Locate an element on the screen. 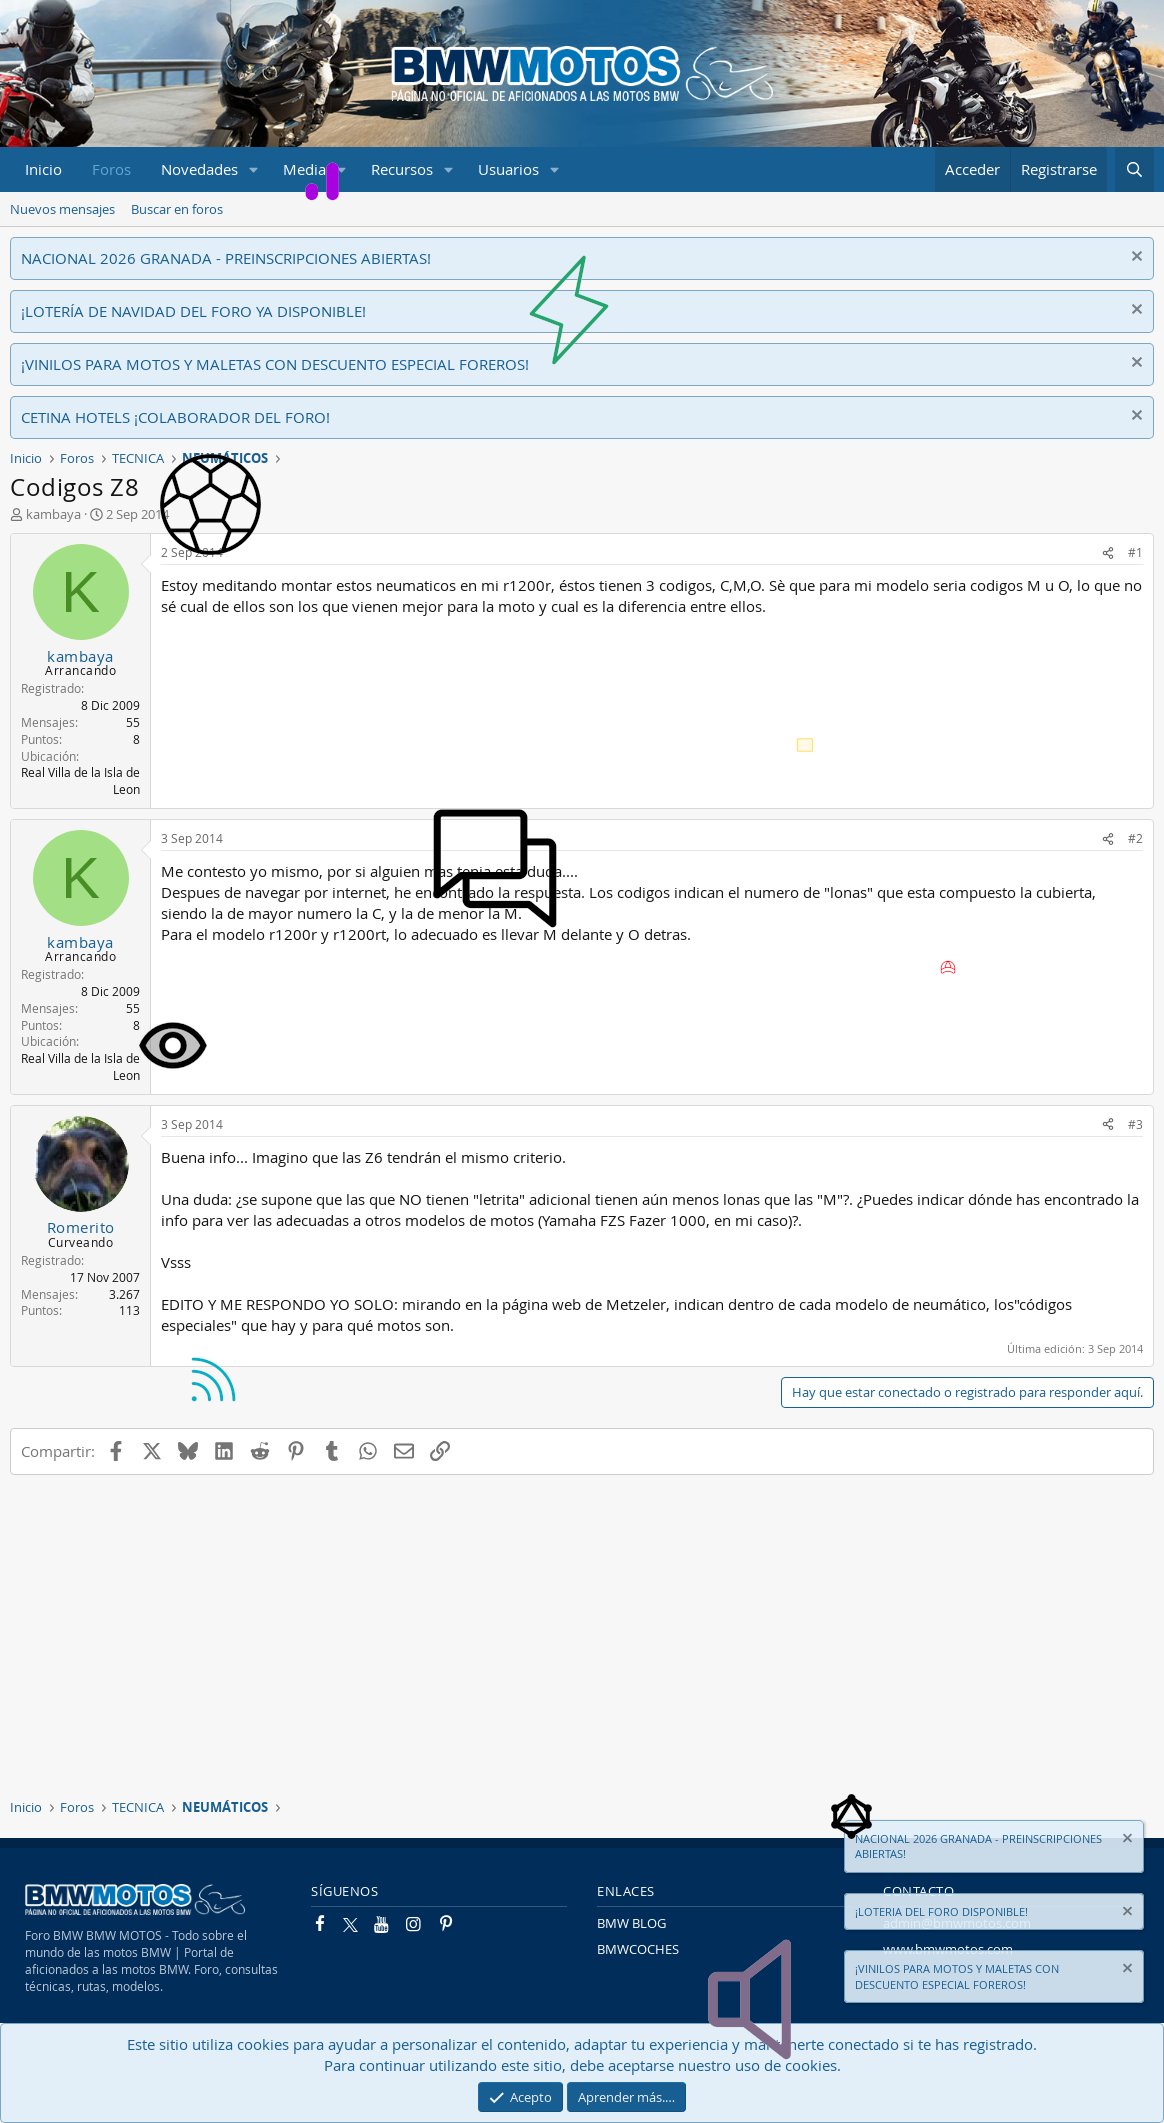 The width and height of the screenshot is (1164, 2123). open your conversations is located at coordinates (495, 866).